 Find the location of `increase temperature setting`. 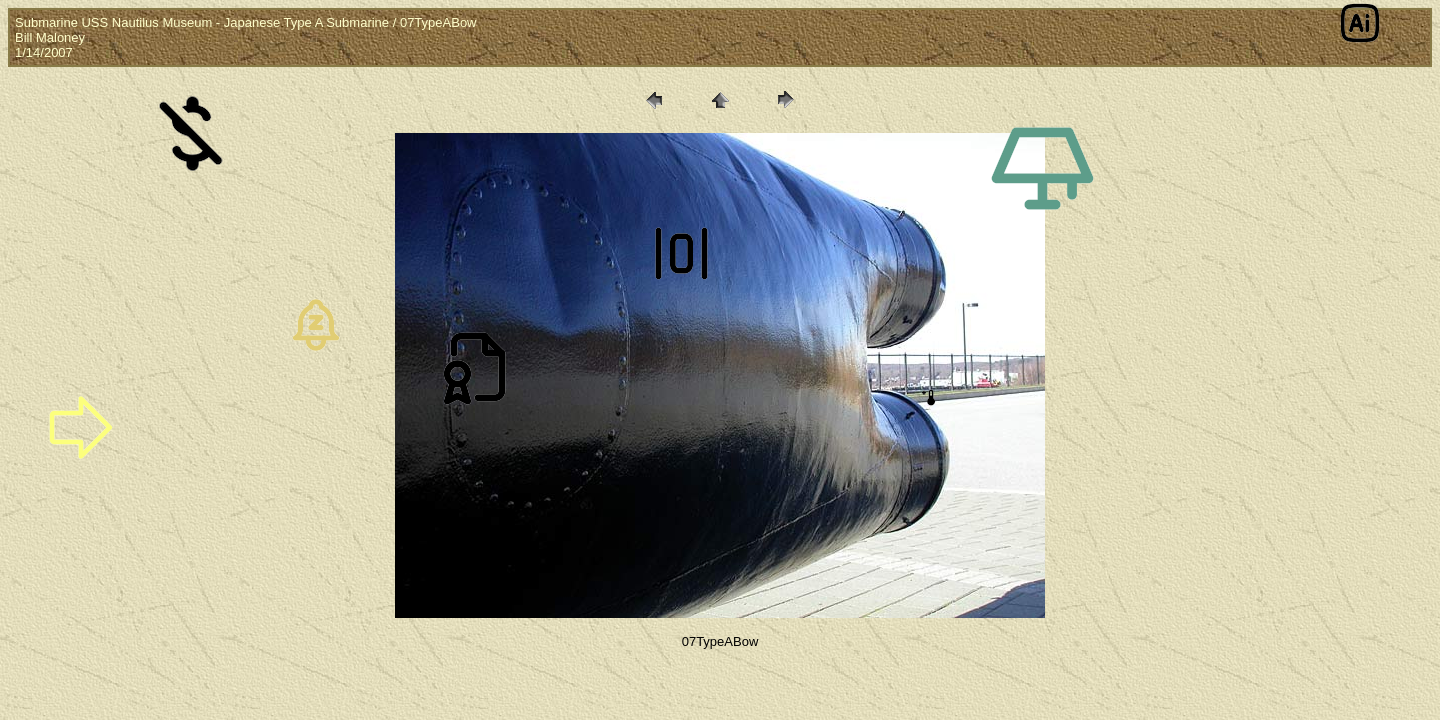

increase temperature setting is located at coordinates (929, 397).